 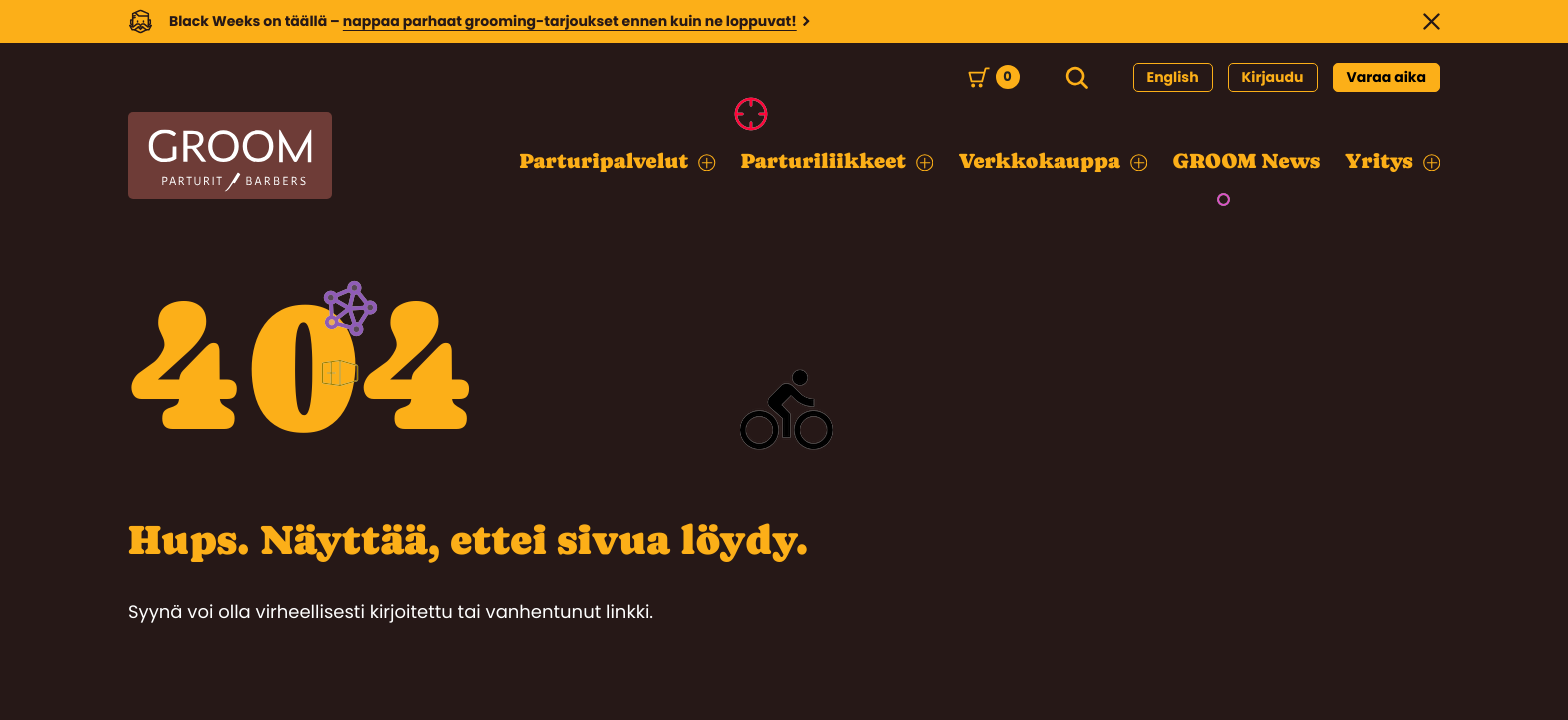 What do you see at coordinates (349, 308) in the screenshot?
I see `connect to the fediverse network` at bounding box center [349, 308].